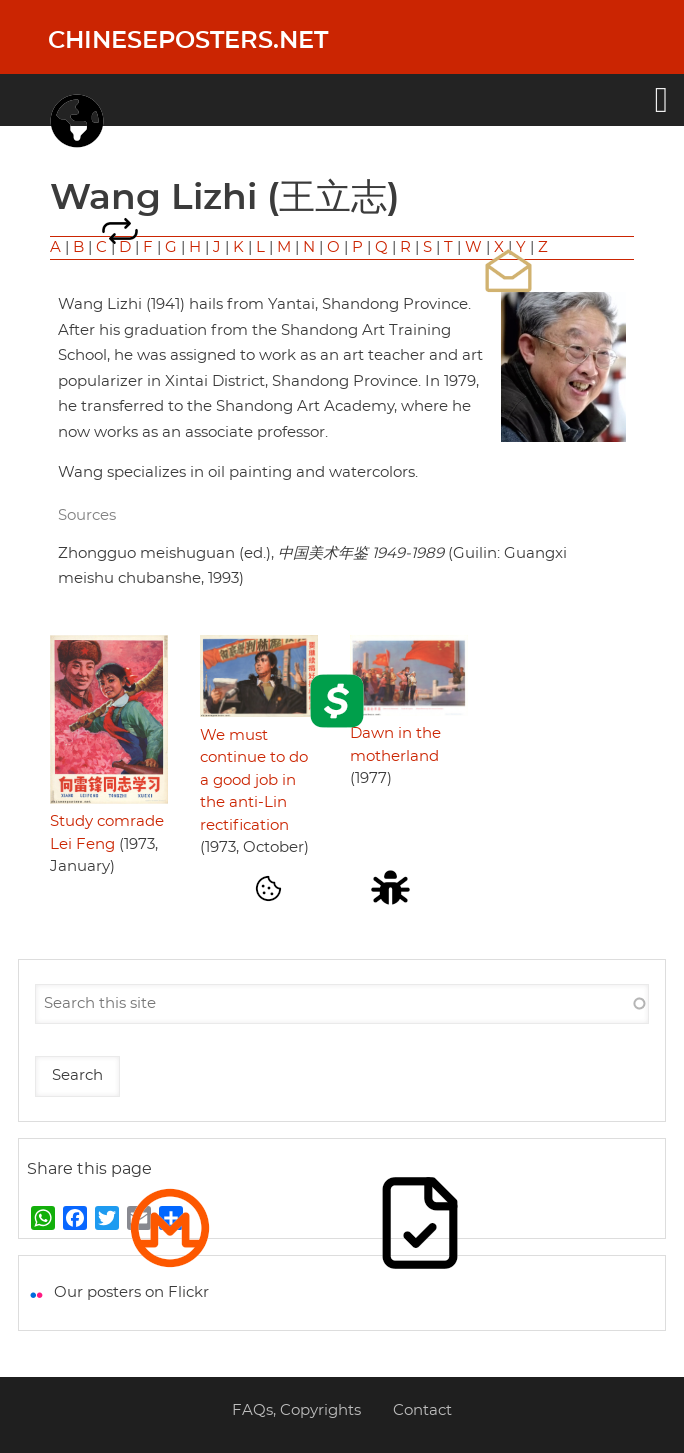 Image resolution: width=684 pixels, height=1453 pixels. Describe the element at coordinates (390, 887) in the screenshot. I see `report a bug or issue` at that location.